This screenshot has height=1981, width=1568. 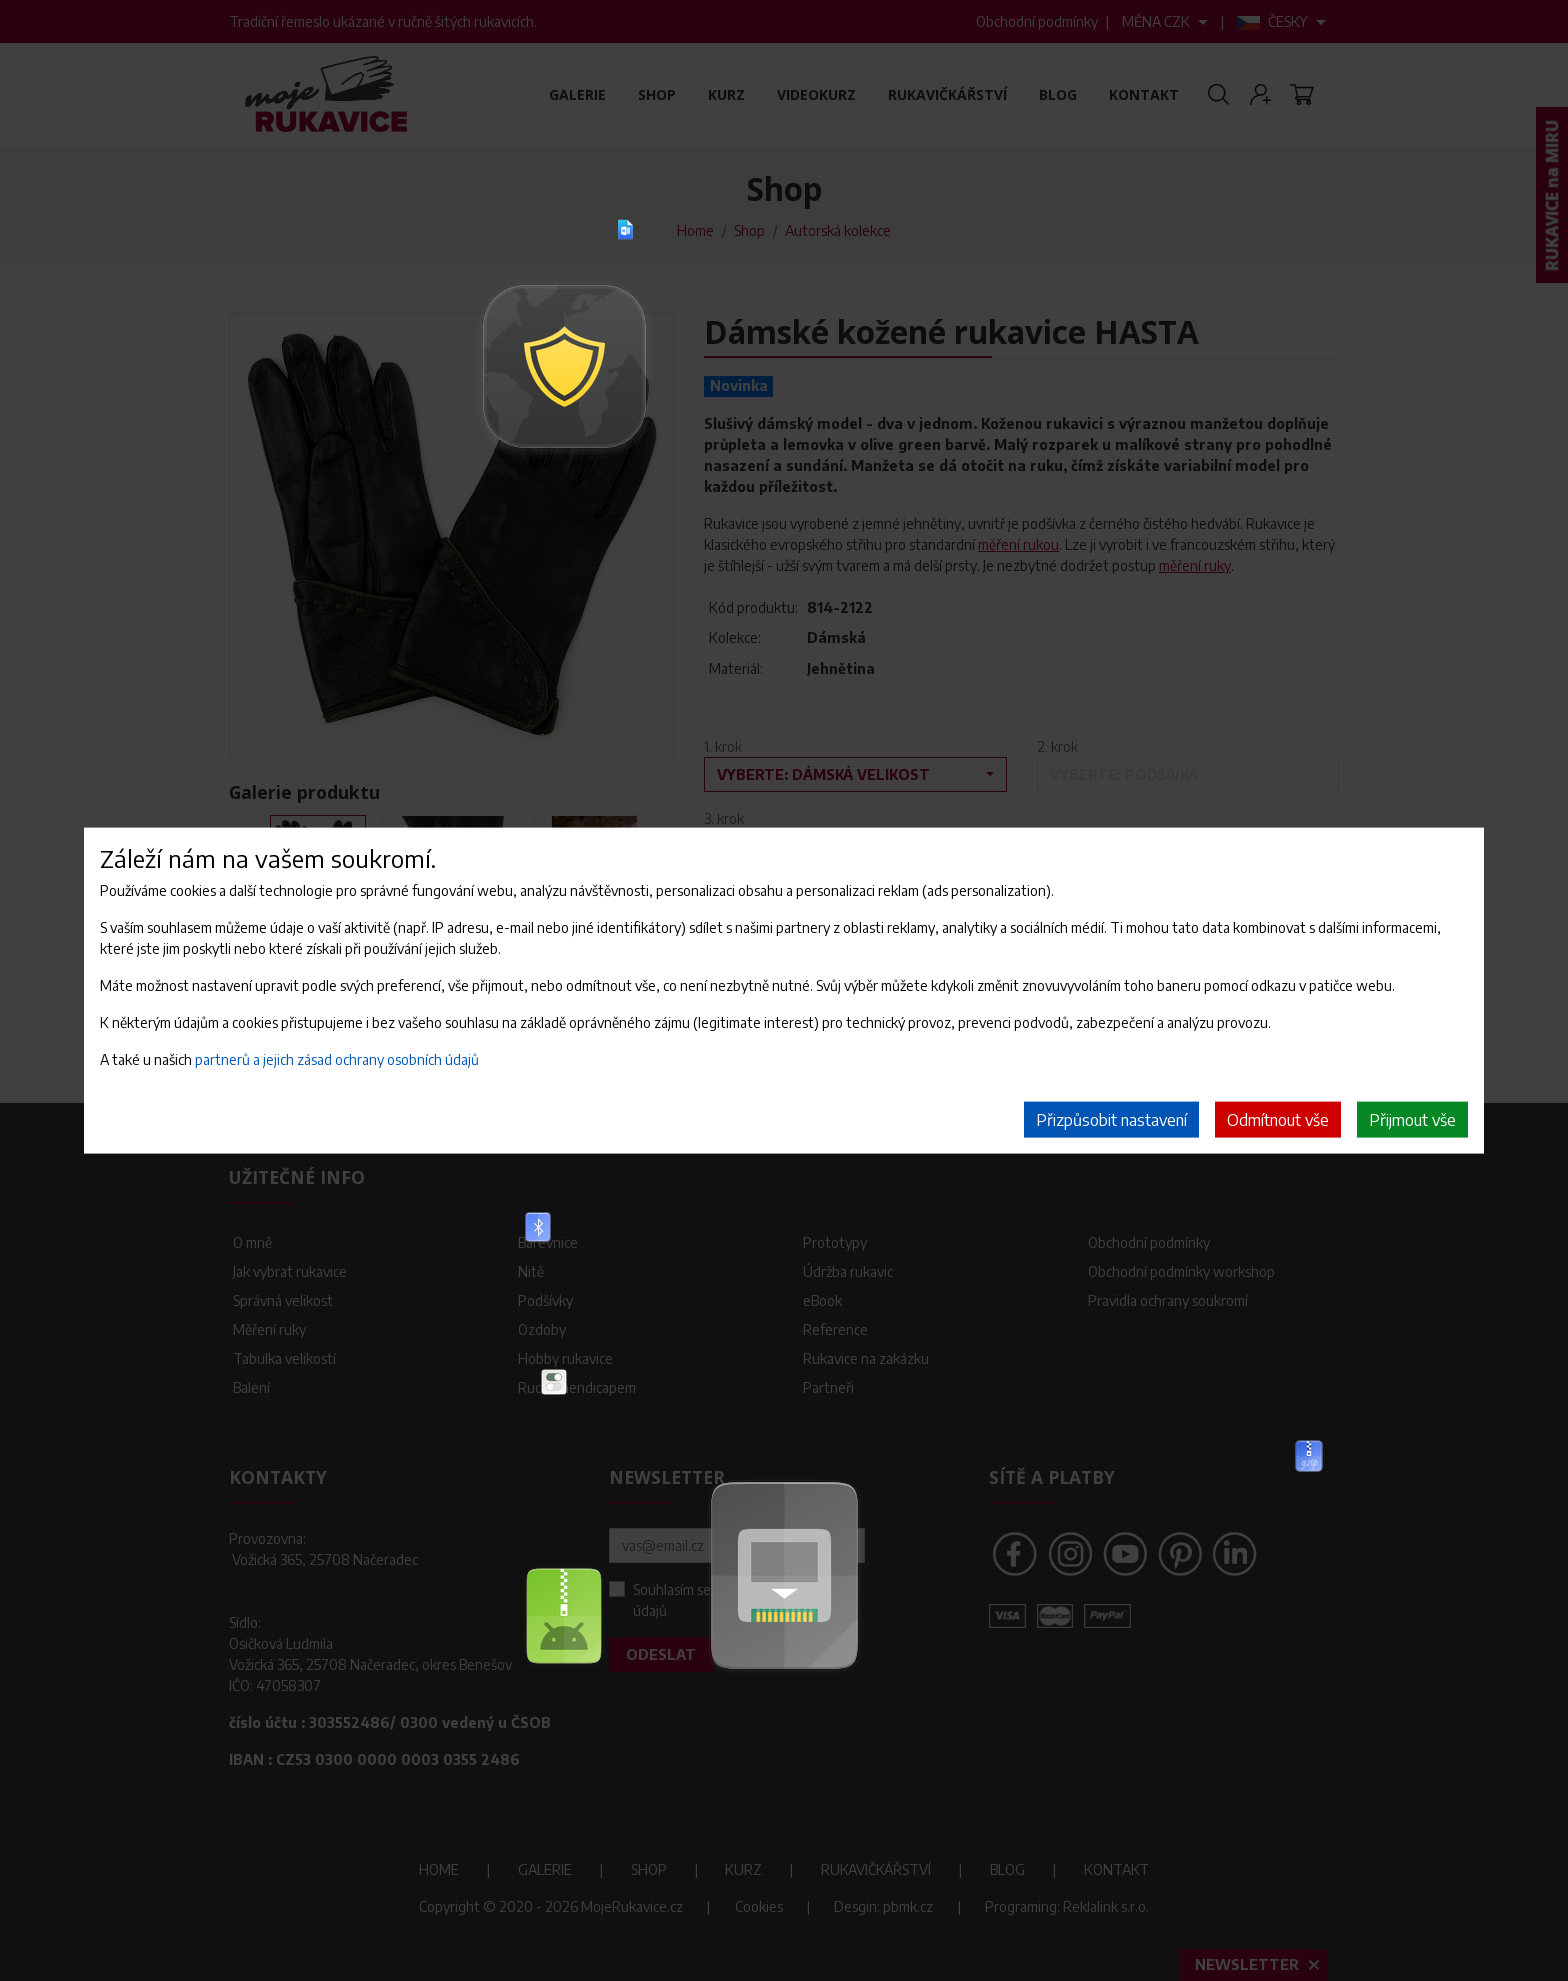 What do you see at coordinates (784, 1575) in the screenshot?
I see `a ROM file or cartridge game data` at bounding box center [784, 1575].